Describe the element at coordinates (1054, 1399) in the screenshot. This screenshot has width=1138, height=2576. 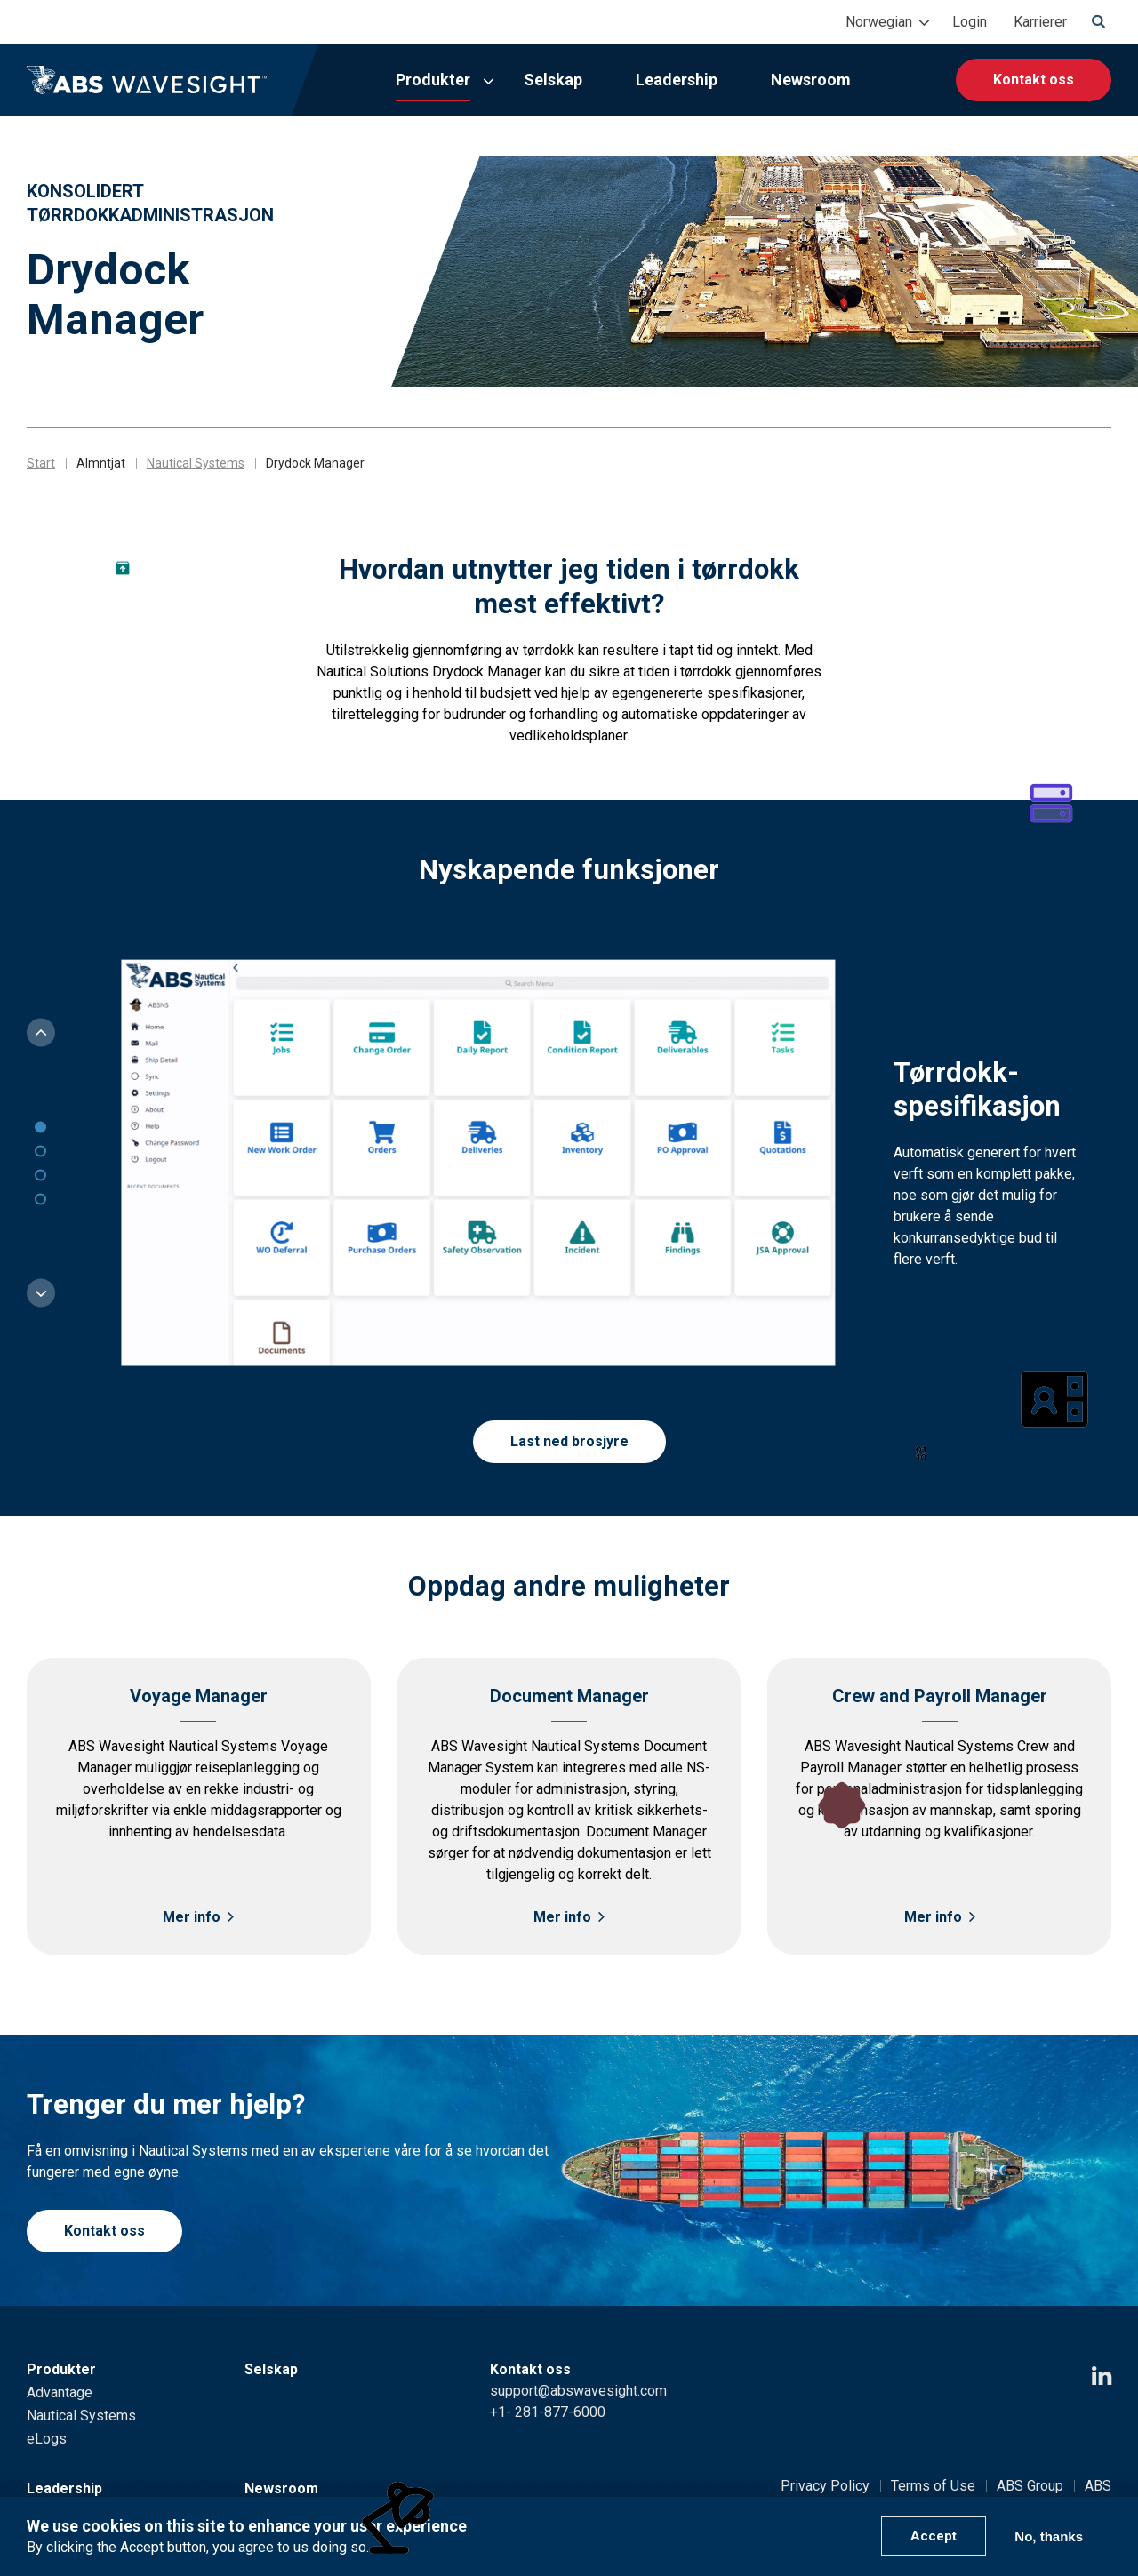
I see `start or join a video conference` at that location.